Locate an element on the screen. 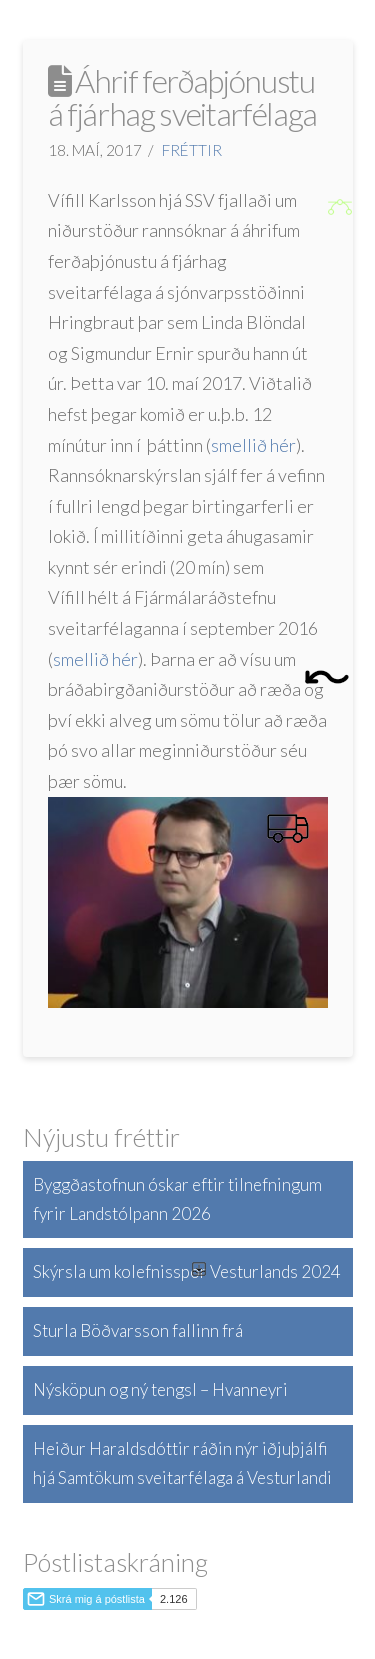 The width and height of the screenshot is (375, 1659). edit vector path or bezier curve is located at coordinates (340, 207).